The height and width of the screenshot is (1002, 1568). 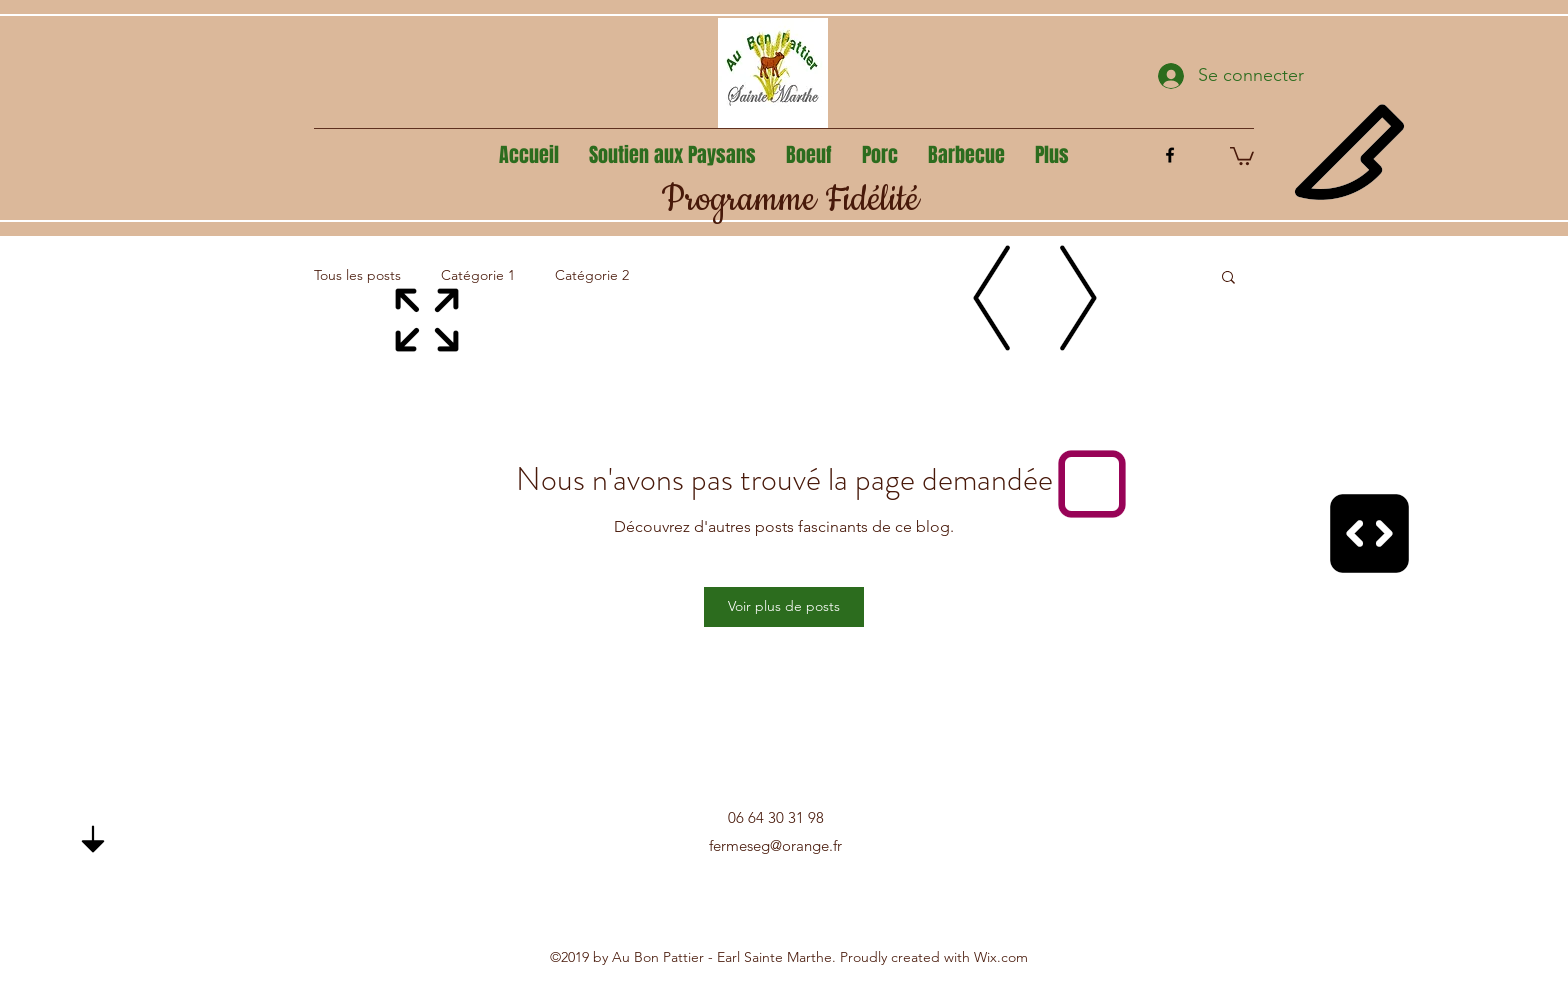 What do you see at coordinates (1092, 484) in the screenshot?
I see `stop media playback` at bounding box center [1092, 484].